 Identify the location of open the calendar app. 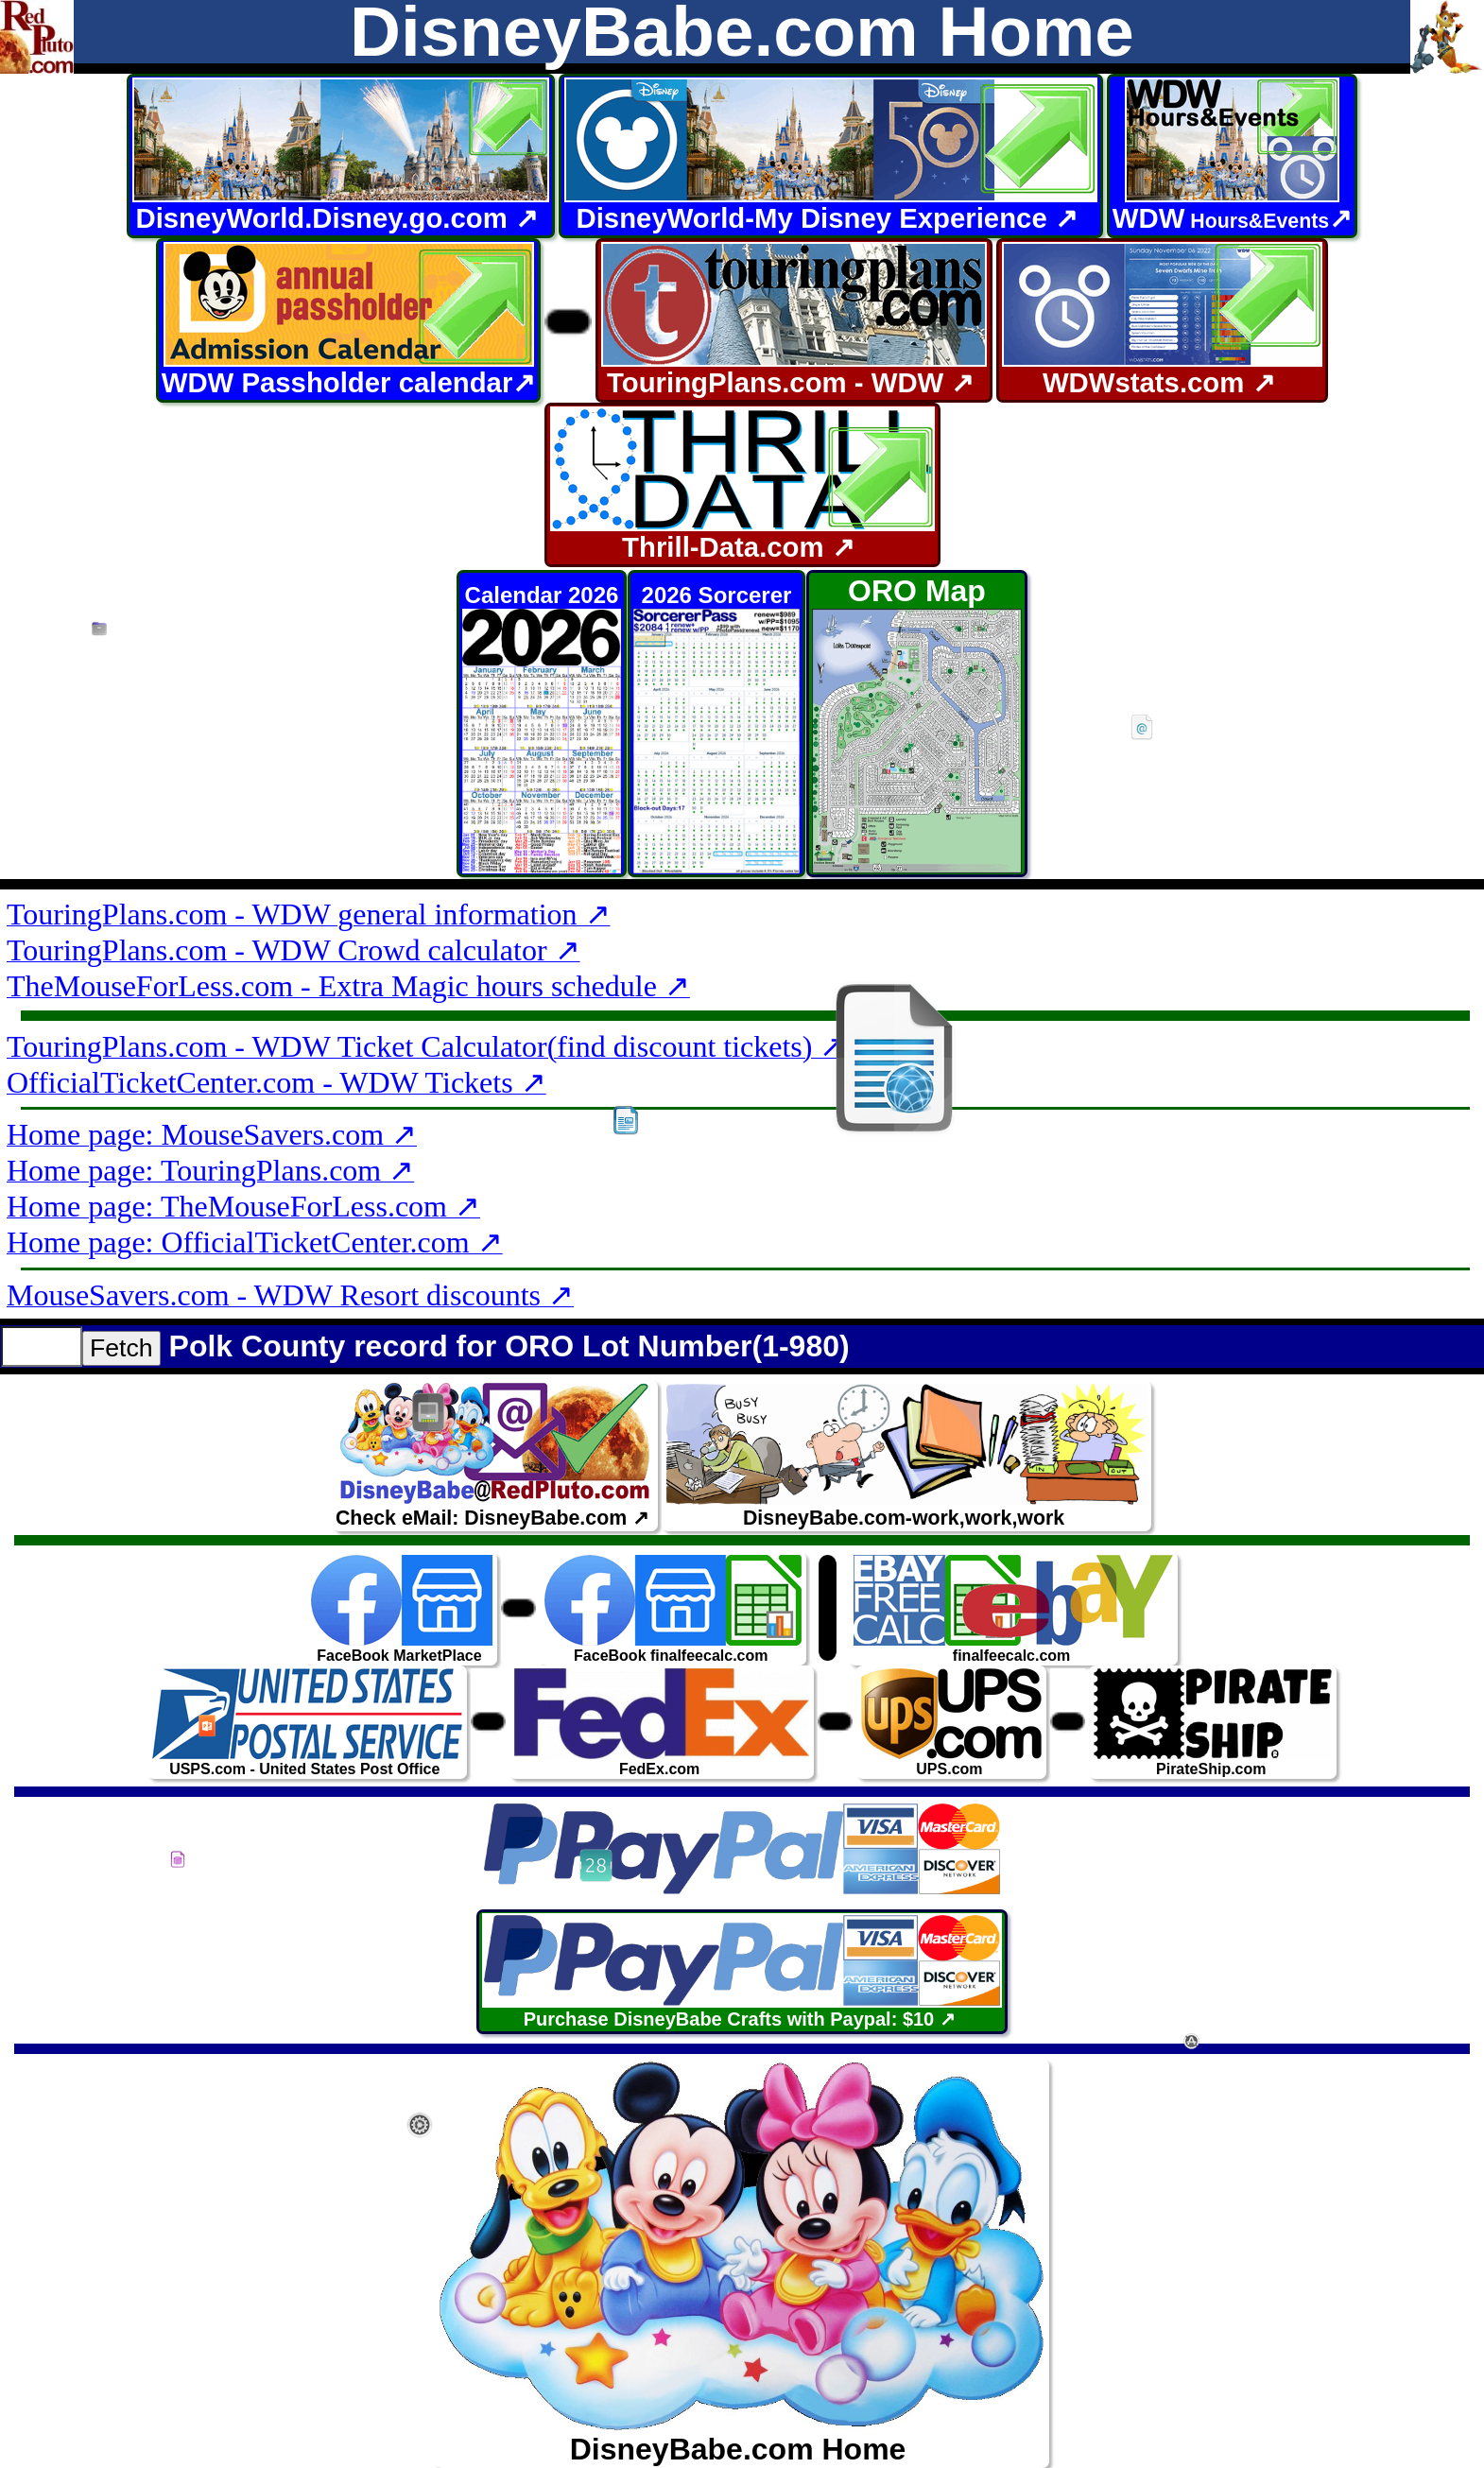
(595, 1865).